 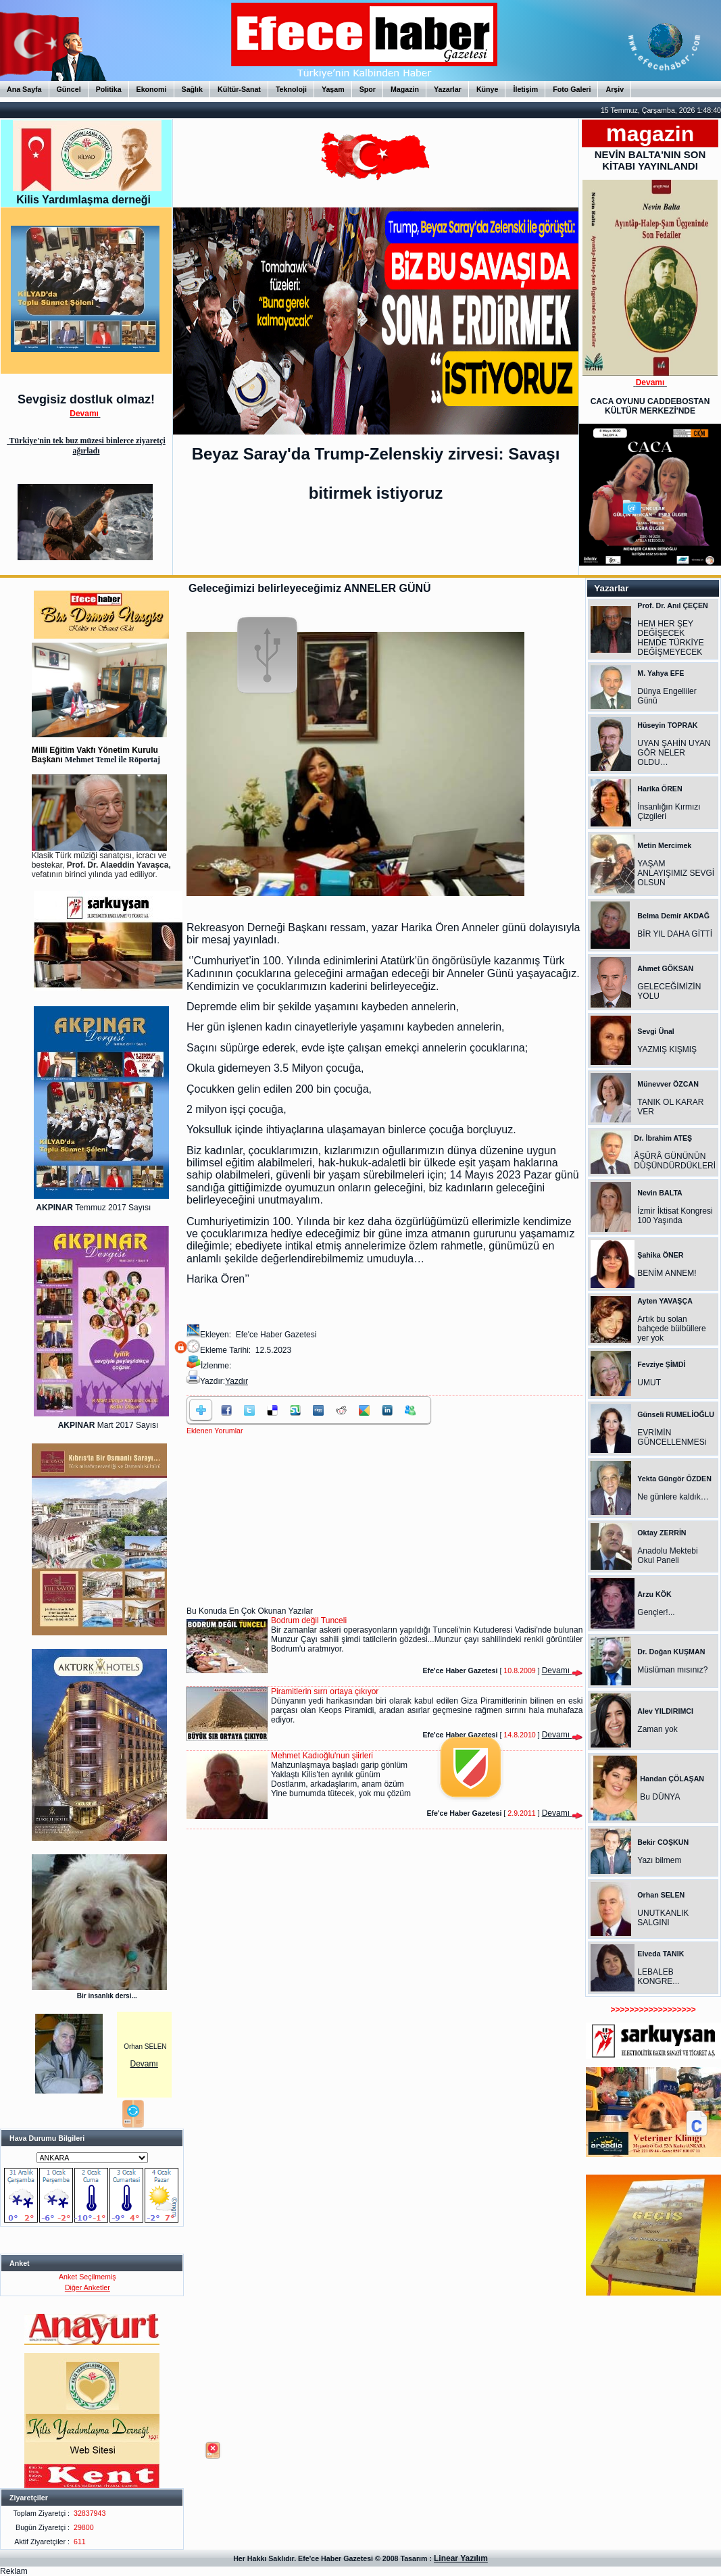 I want to click on lock your screen, so click(x=180, y=1347).